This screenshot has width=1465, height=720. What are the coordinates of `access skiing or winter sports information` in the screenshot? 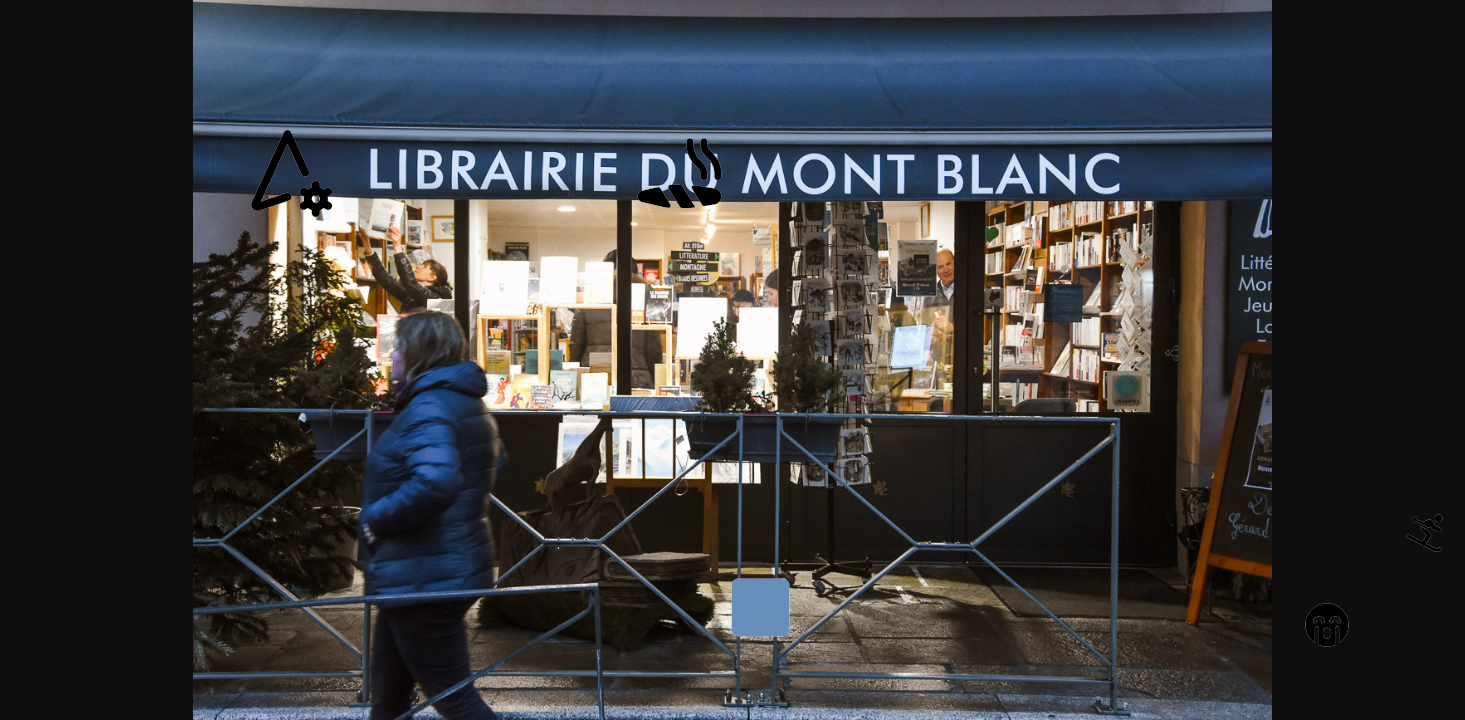 It's located at (1426, 532).